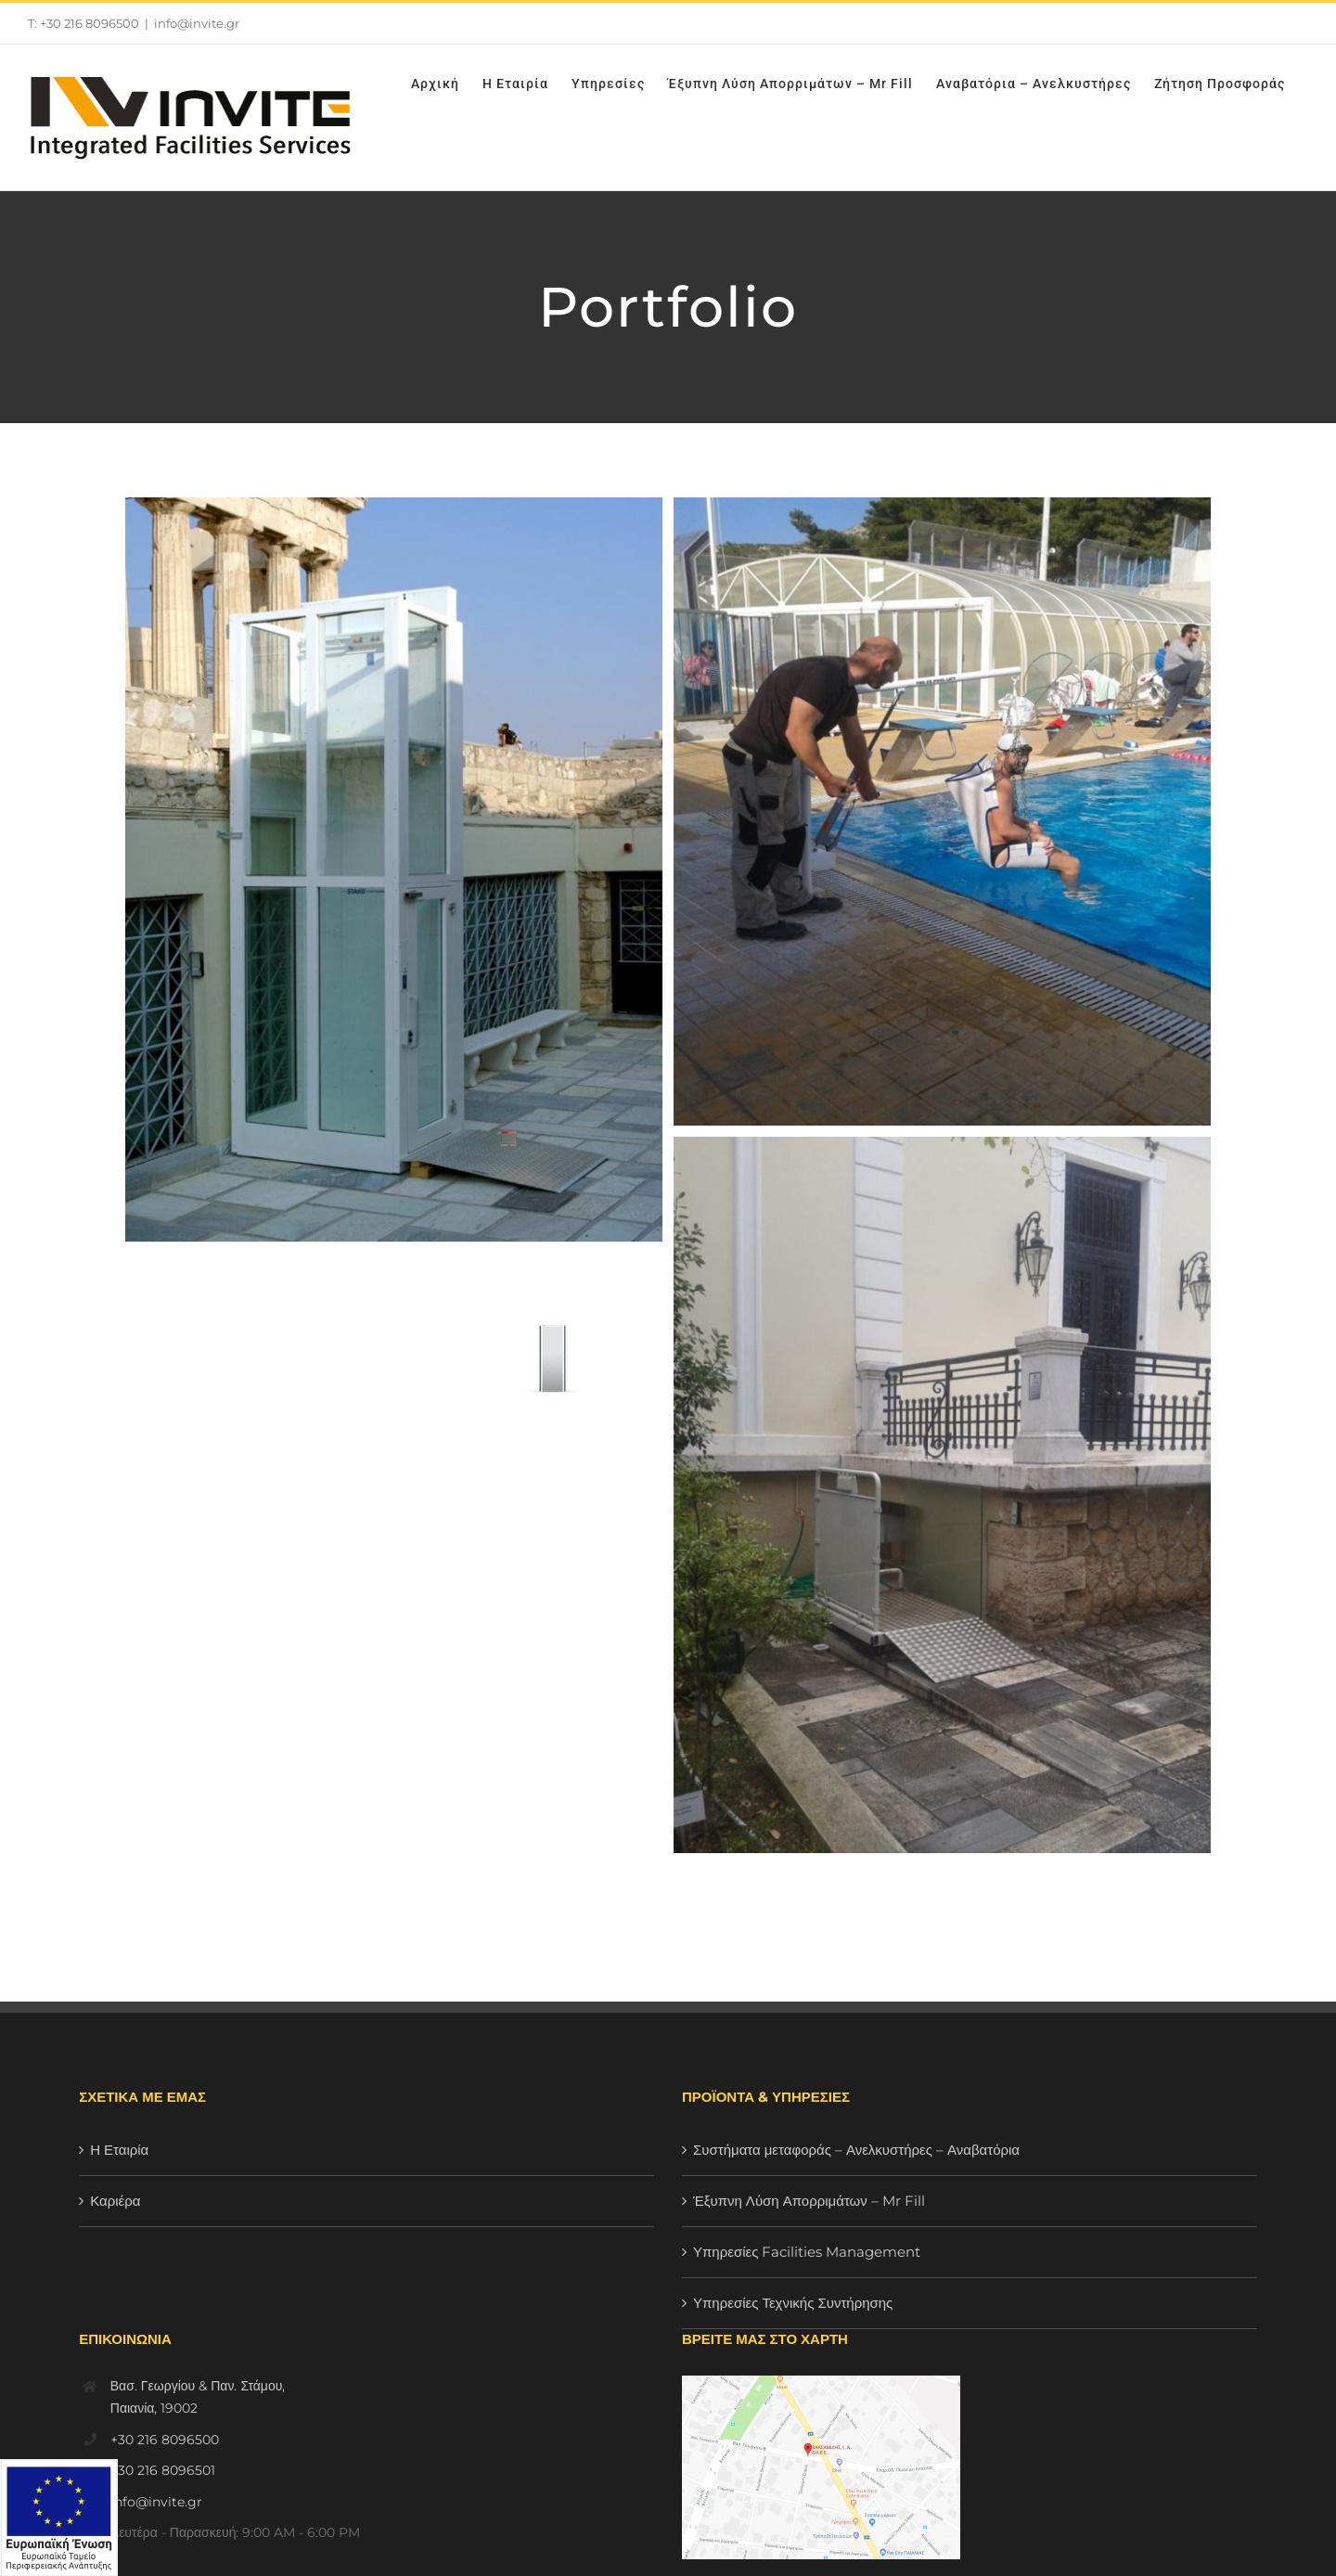 The image size is (1336, 2576). I want to click on access a remote or network folder, so click(508, 1138).